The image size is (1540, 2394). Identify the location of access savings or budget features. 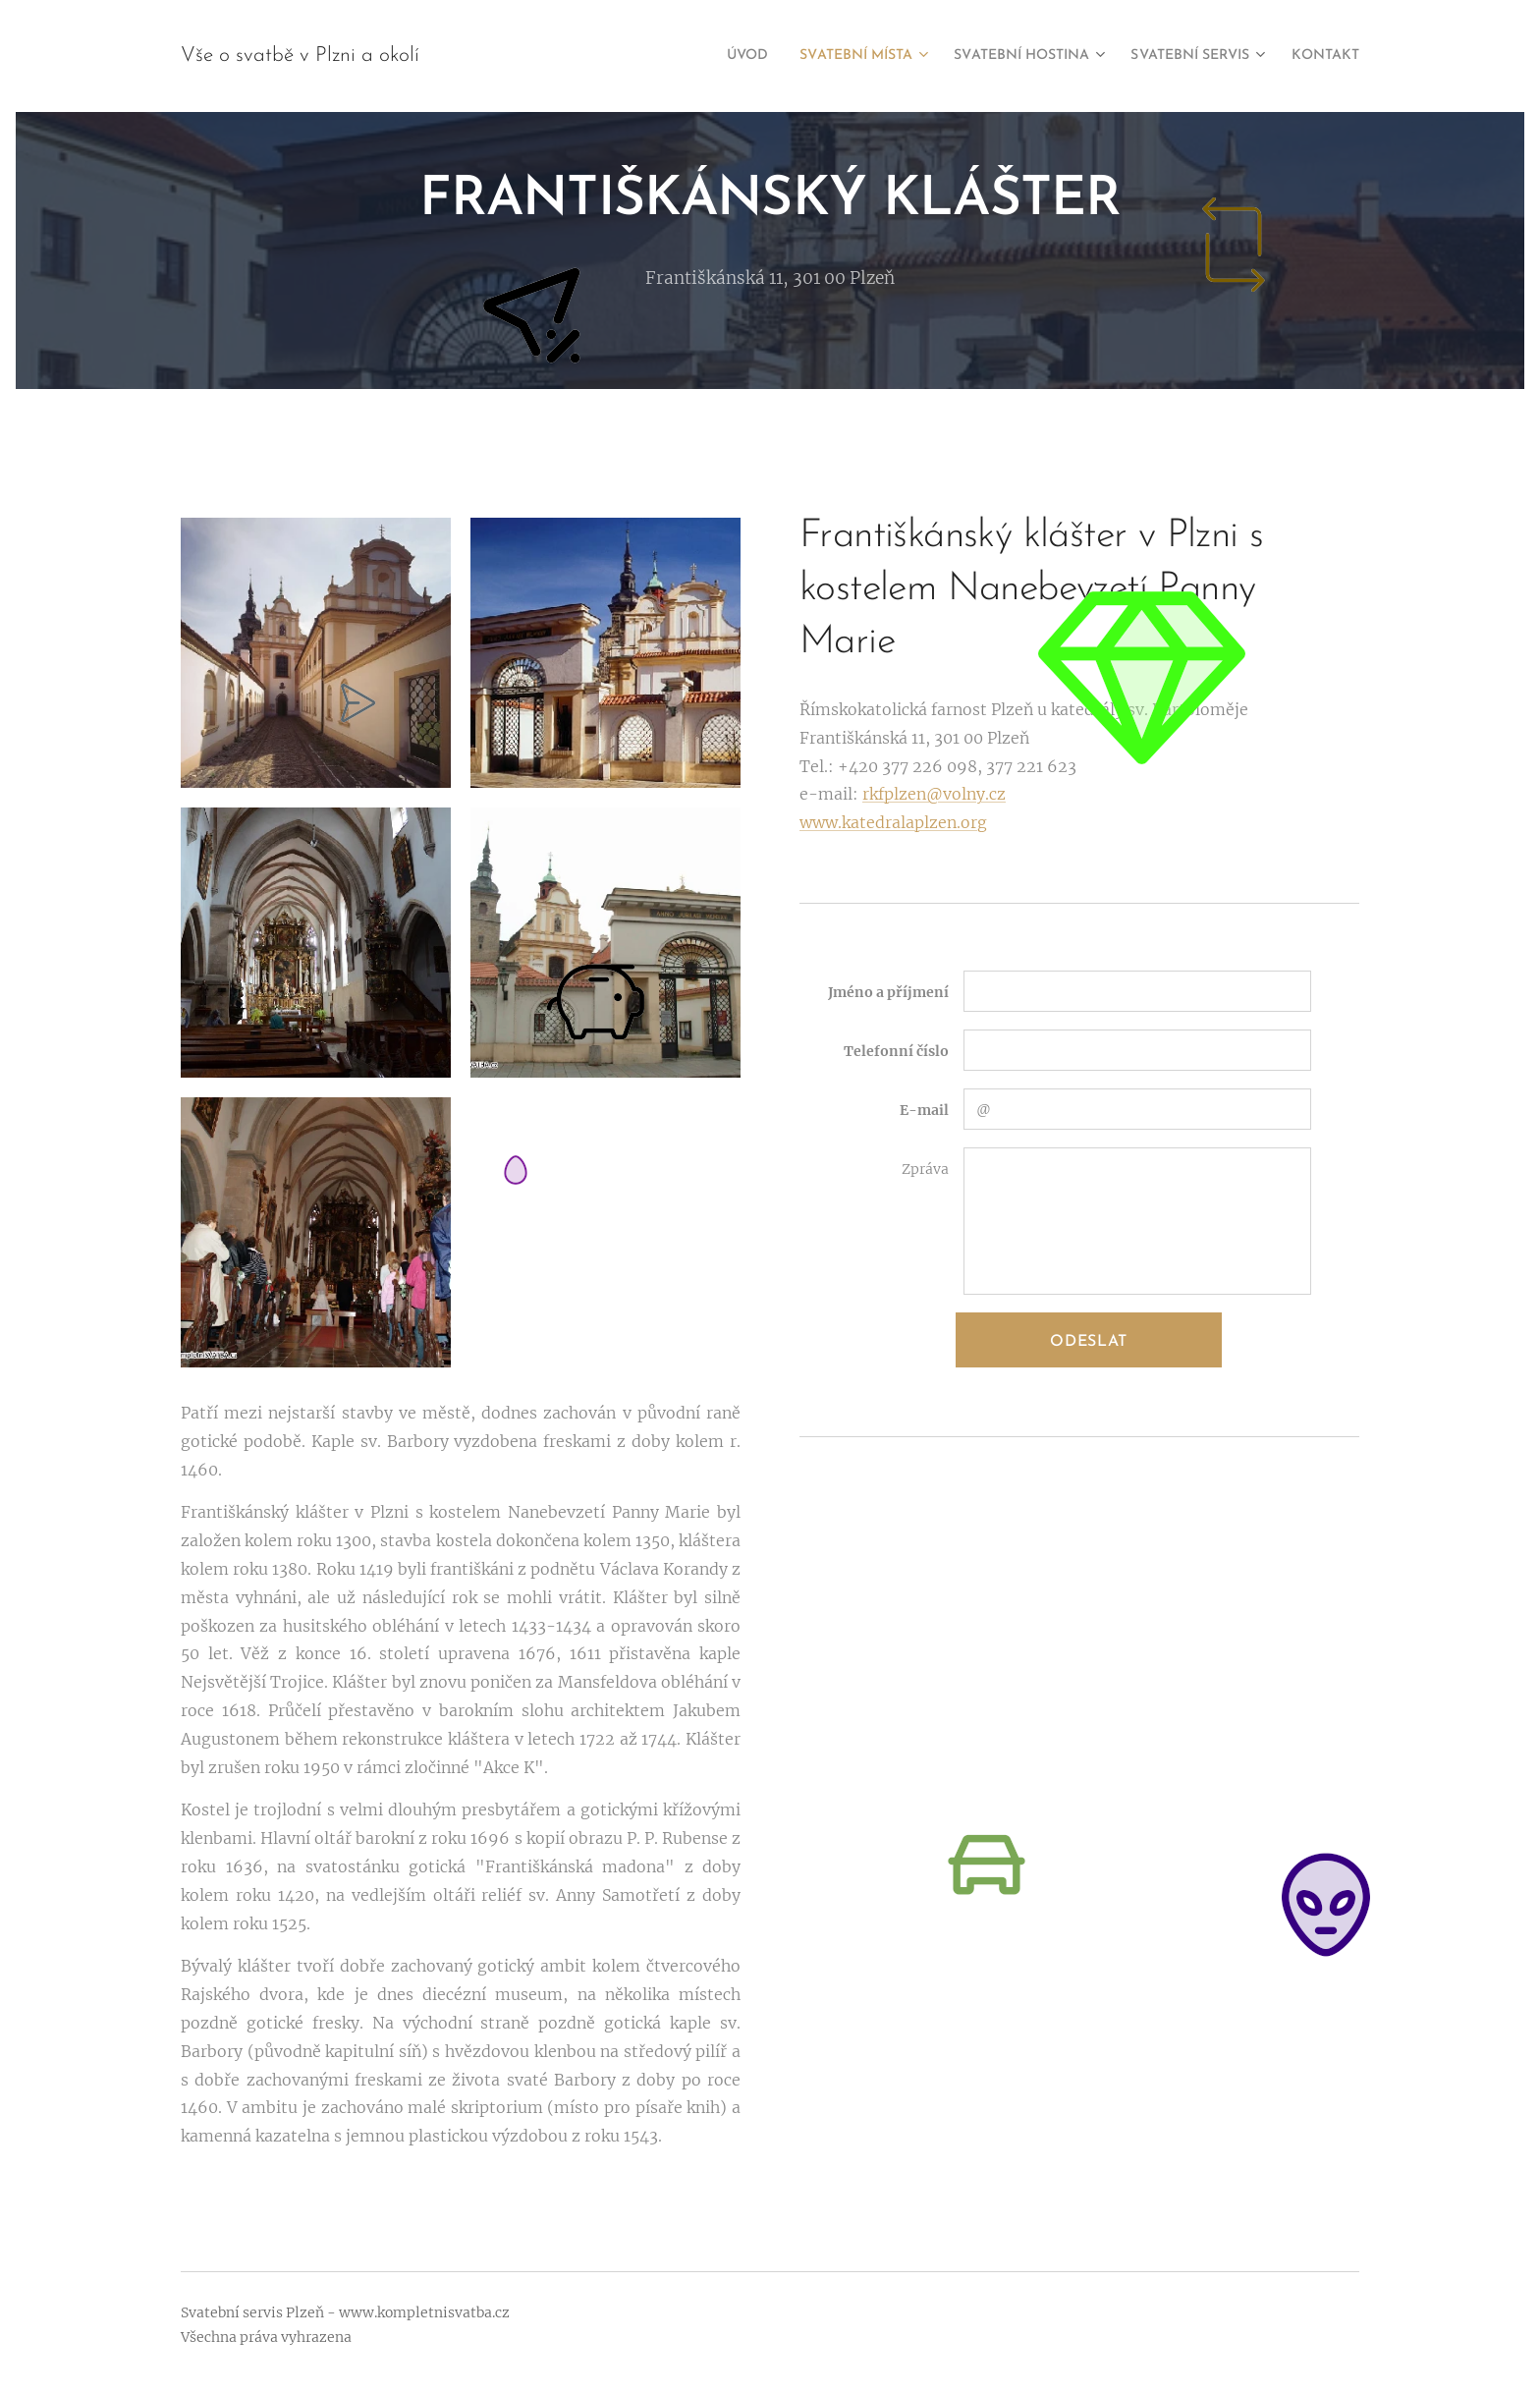
(597, 1002).